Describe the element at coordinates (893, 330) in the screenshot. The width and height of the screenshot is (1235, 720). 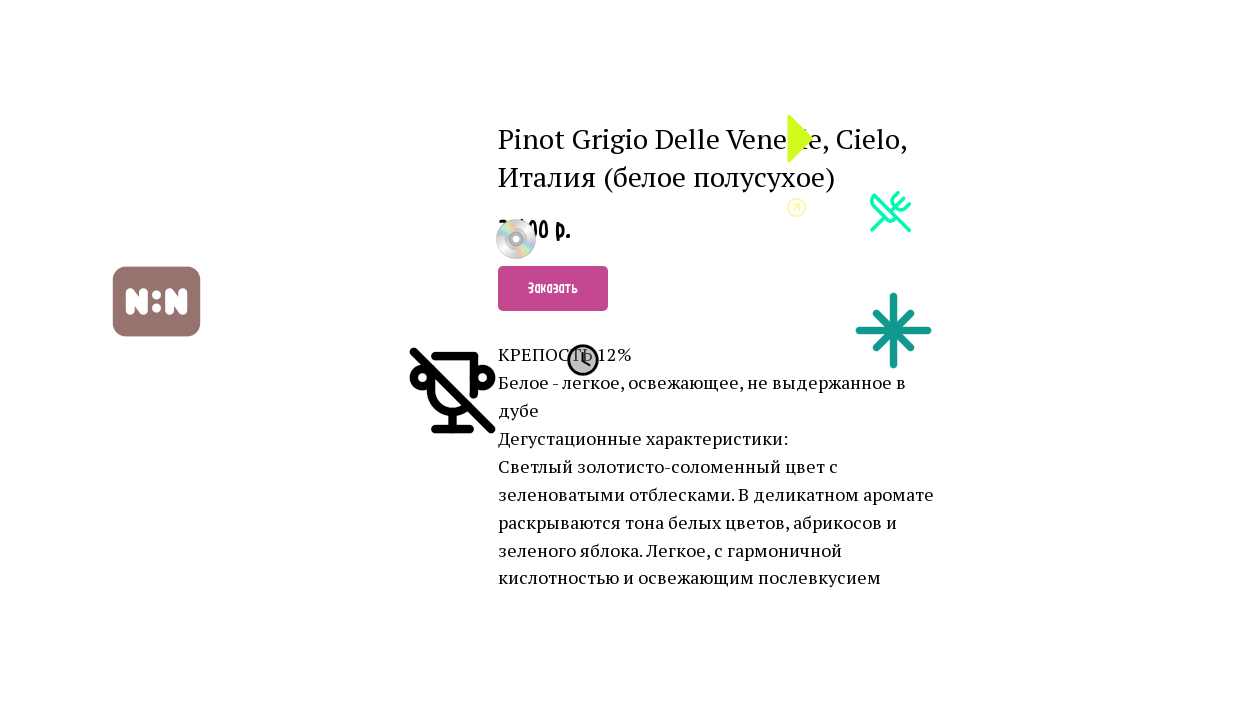
I see `set or view your north star goal` at that location.